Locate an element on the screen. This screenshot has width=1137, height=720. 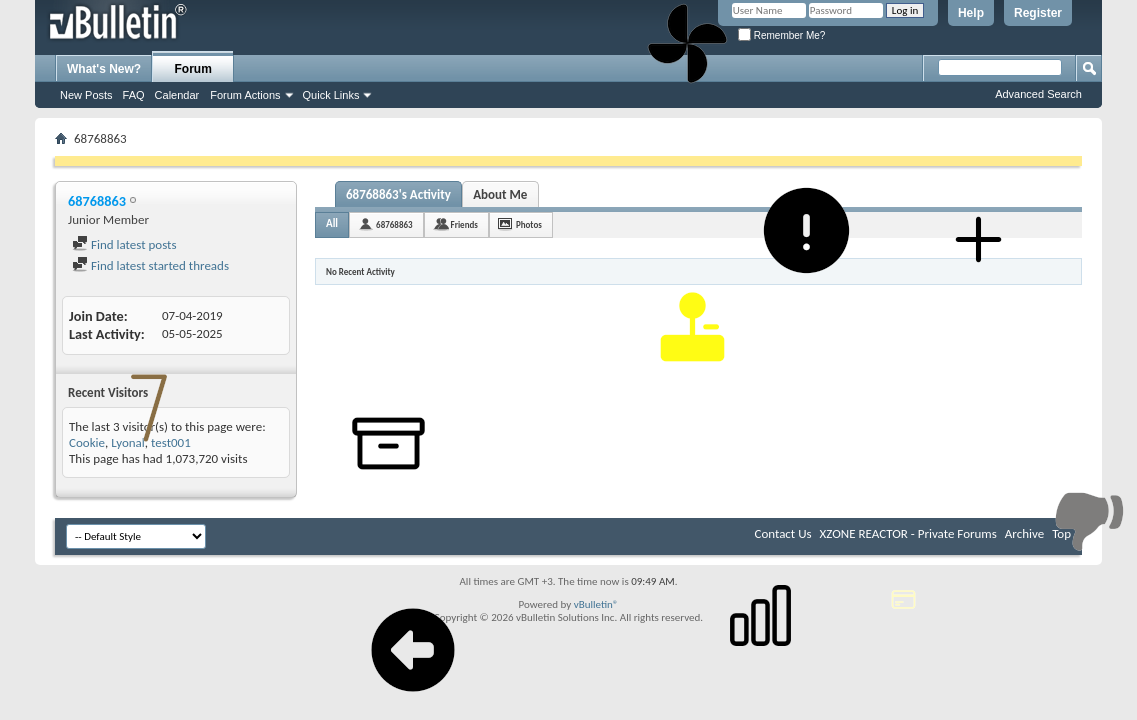
indicates the number seven in a list or sequence is located at coordinates (149, 408).